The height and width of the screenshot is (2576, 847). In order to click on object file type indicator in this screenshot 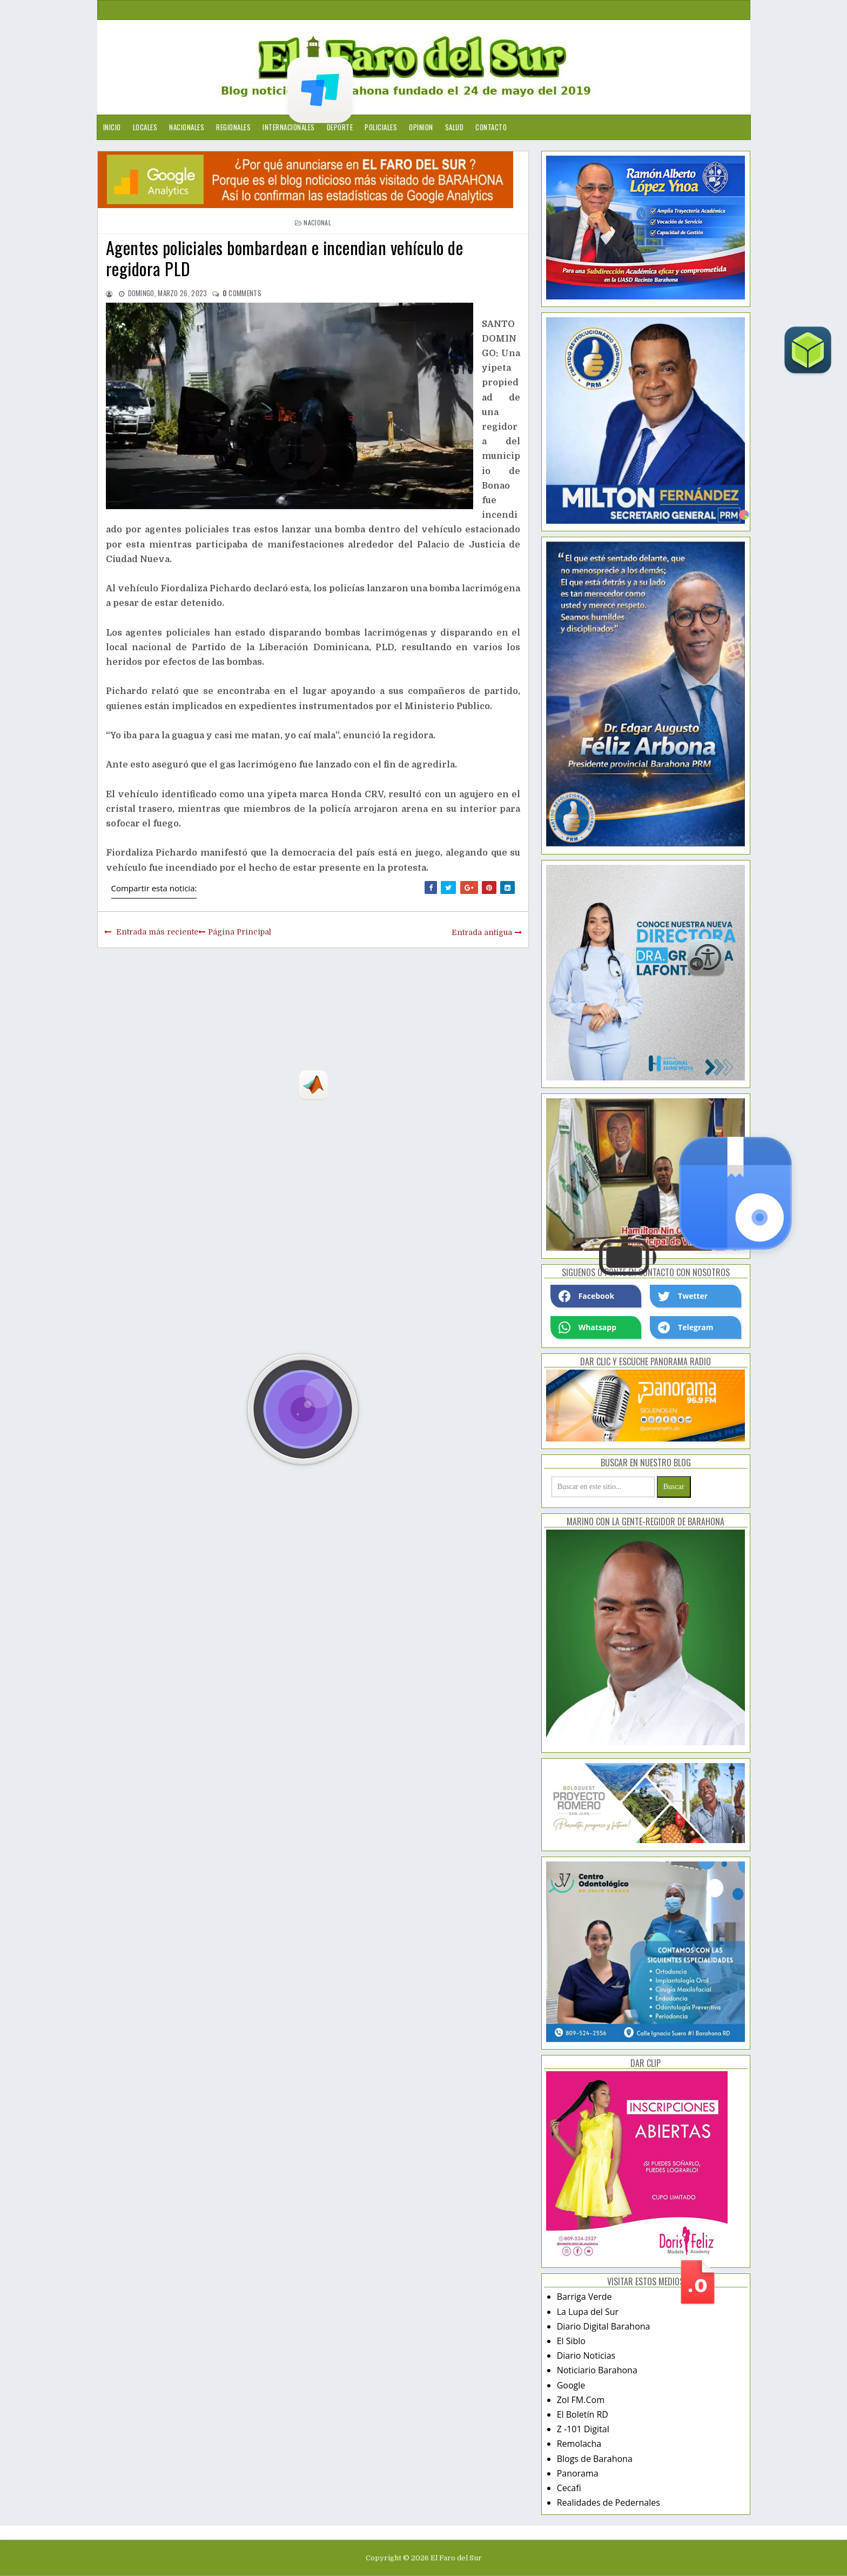, I will do `click(697, 2283)`.